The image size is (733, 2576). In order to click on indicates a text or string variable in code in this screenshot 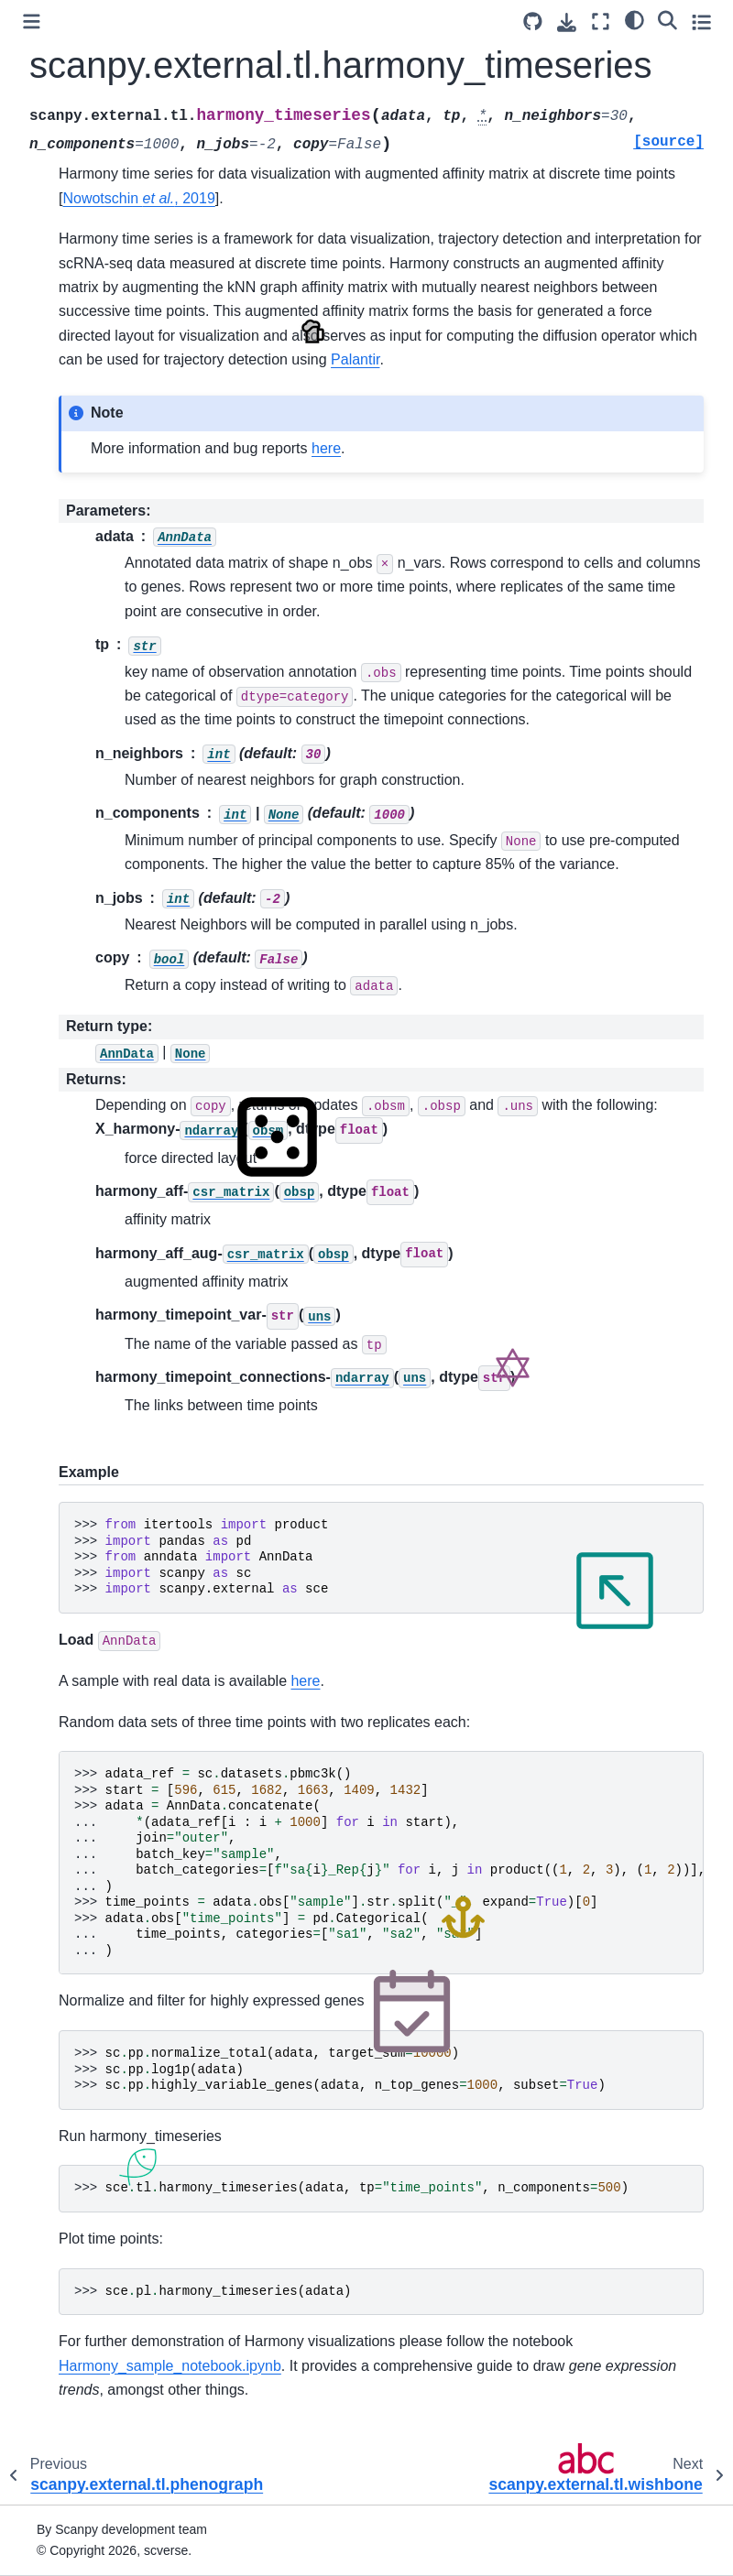, I will do `click(585, 2461)`.